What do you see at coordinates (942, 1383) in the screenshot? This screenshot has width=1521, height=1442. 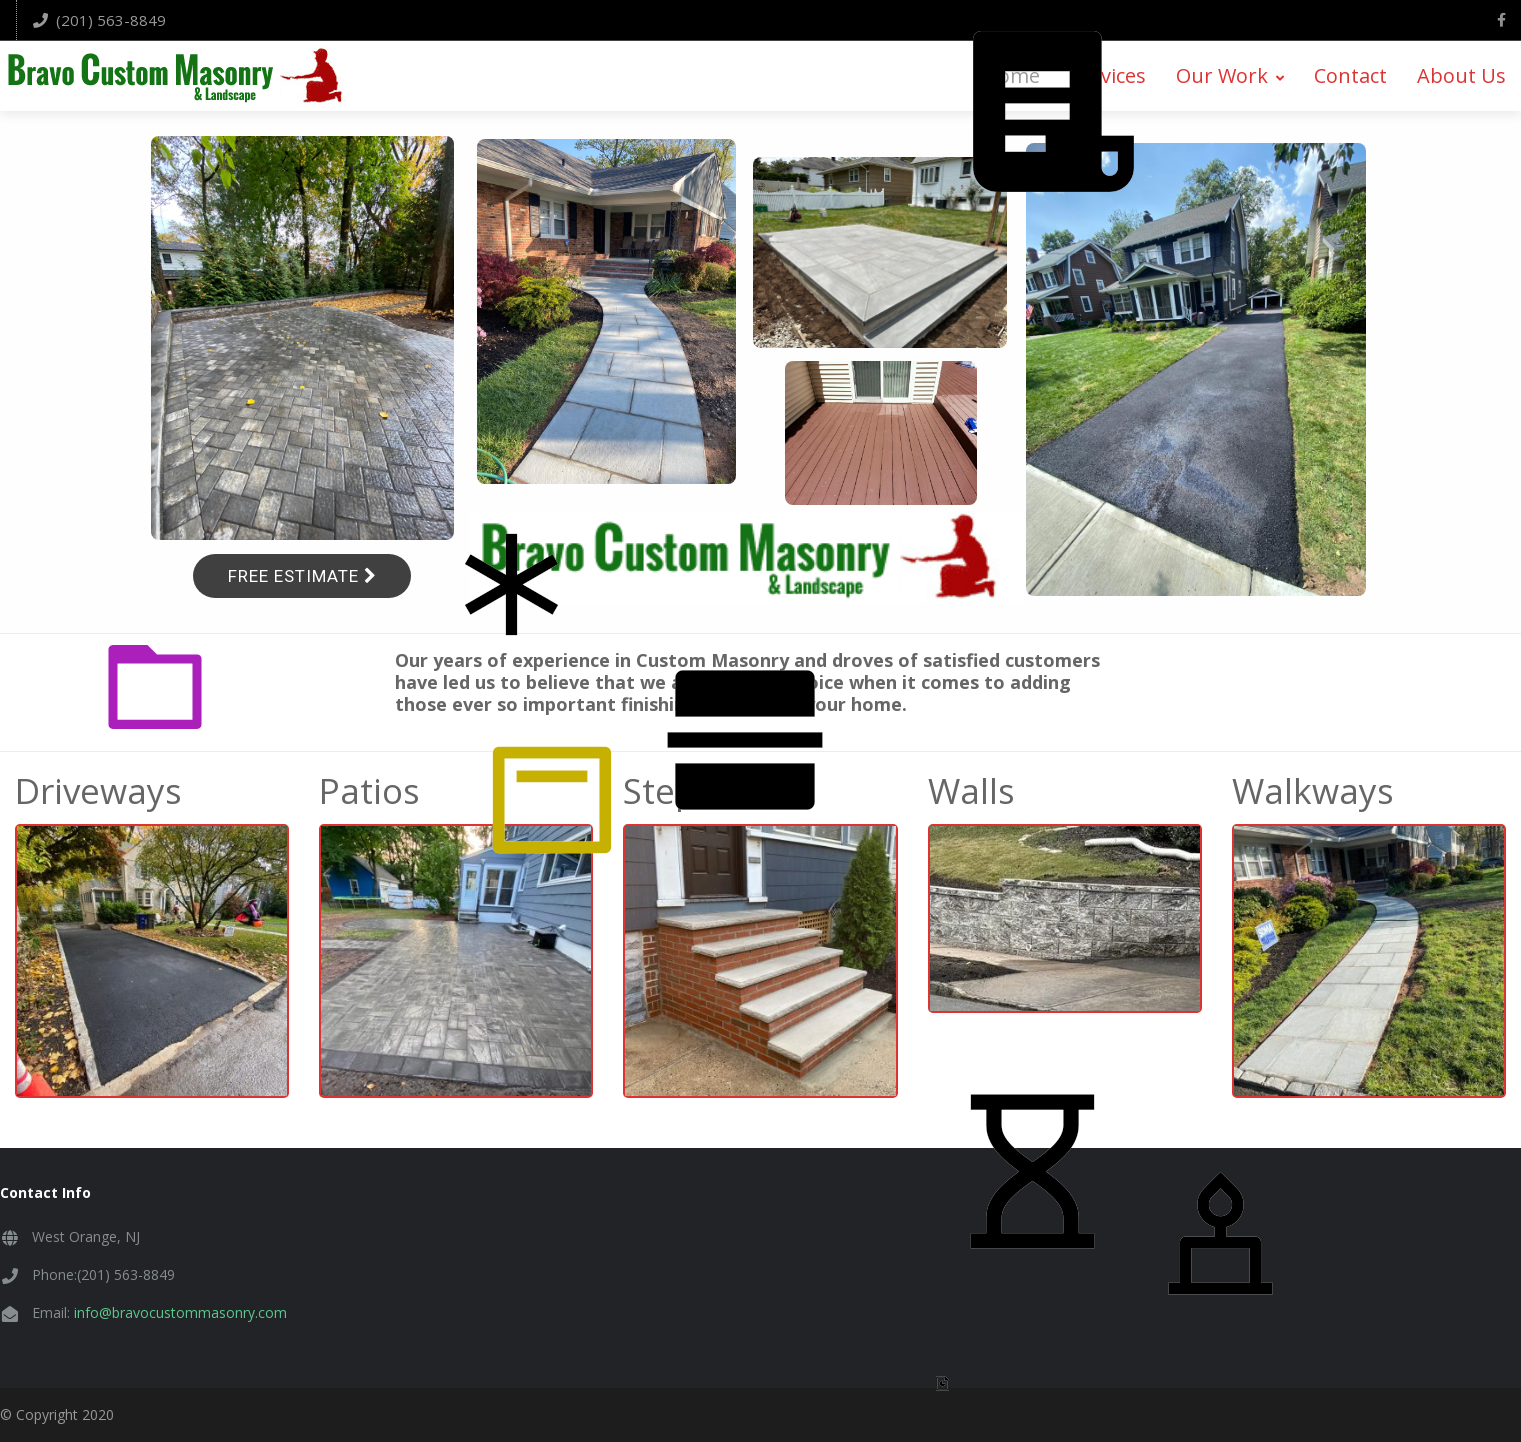 I see `view document with chart data` at bounding box center [942, 1383].